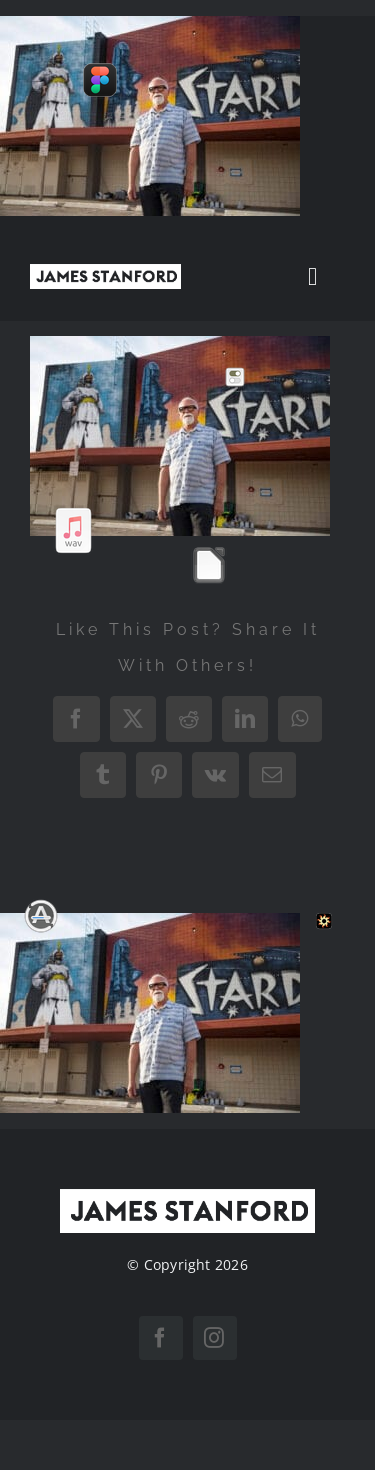  Describe the element at coordinates (324, 921) in the screenshot. I see `launch Hearts of Iron 4 strategy game` at that location.